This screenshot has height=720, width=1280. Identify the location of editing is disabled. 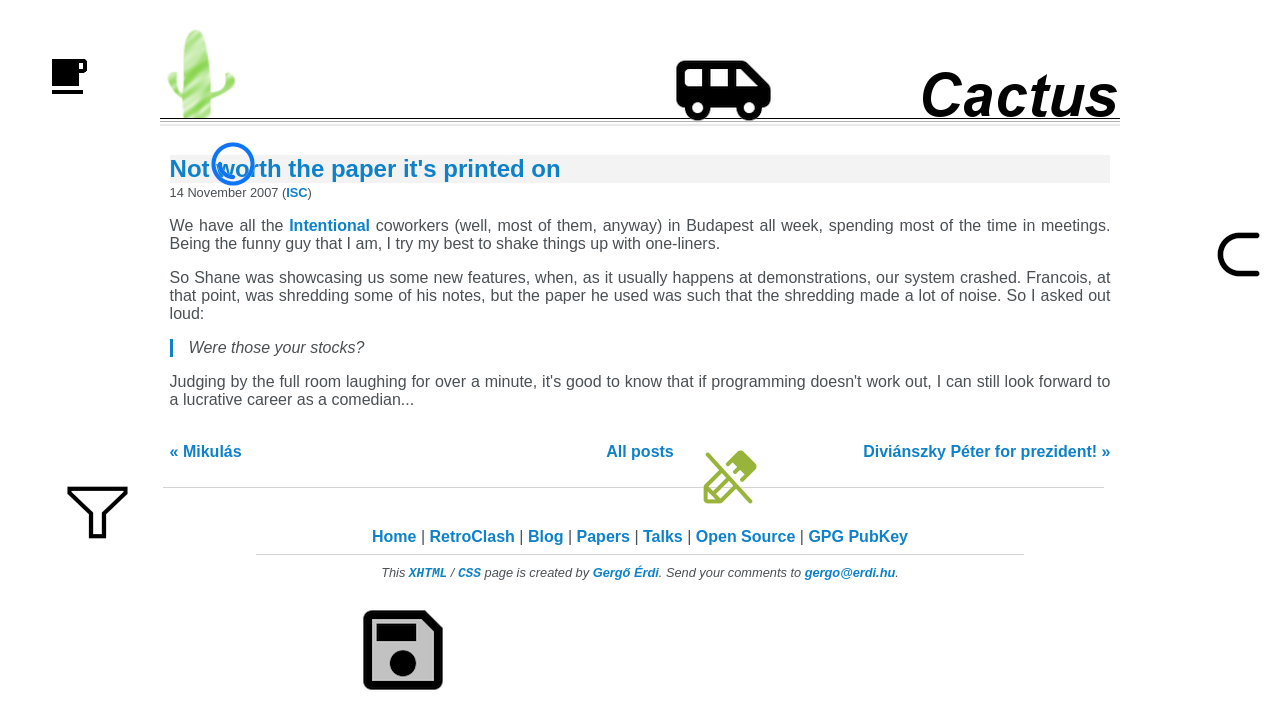
(729, 478).